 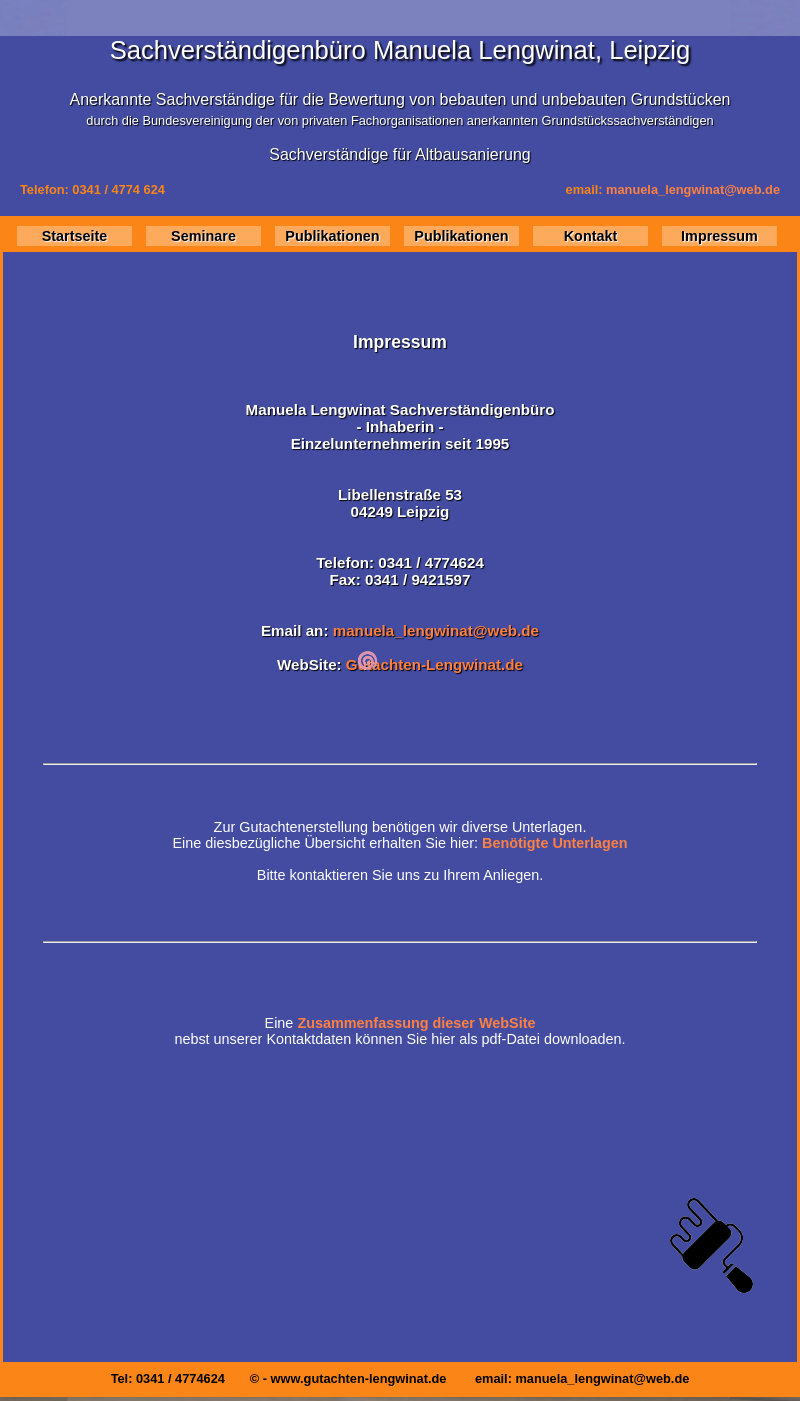 What do you see at coordinates (711, 1245) in the screenshot?
I see `renovate dependency automation service` at bounding box center [711, 1245].